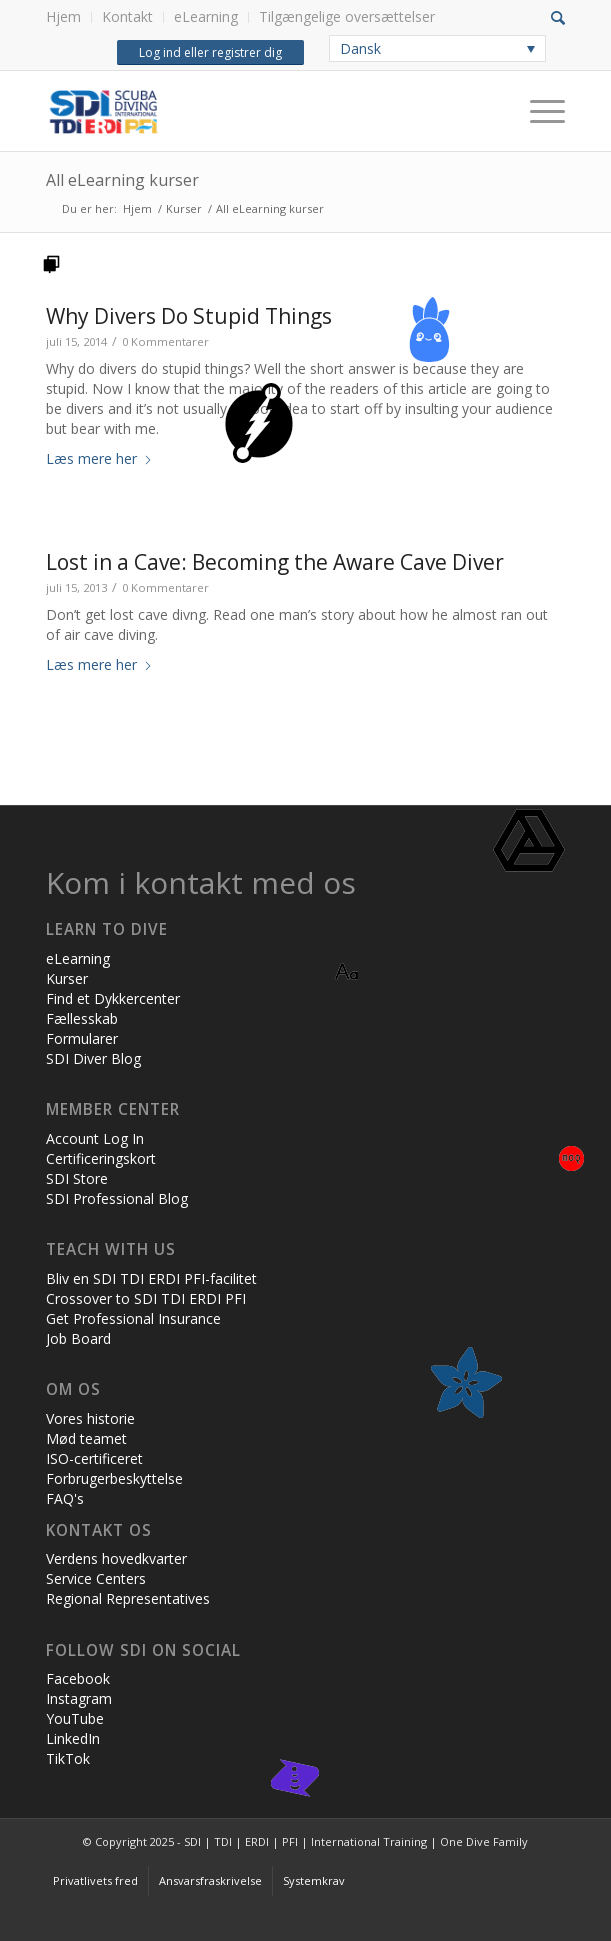 The width and height of the screenshot is (611, 1941). I want to click on visit the Adafruit website or store, so click(466, 1382).